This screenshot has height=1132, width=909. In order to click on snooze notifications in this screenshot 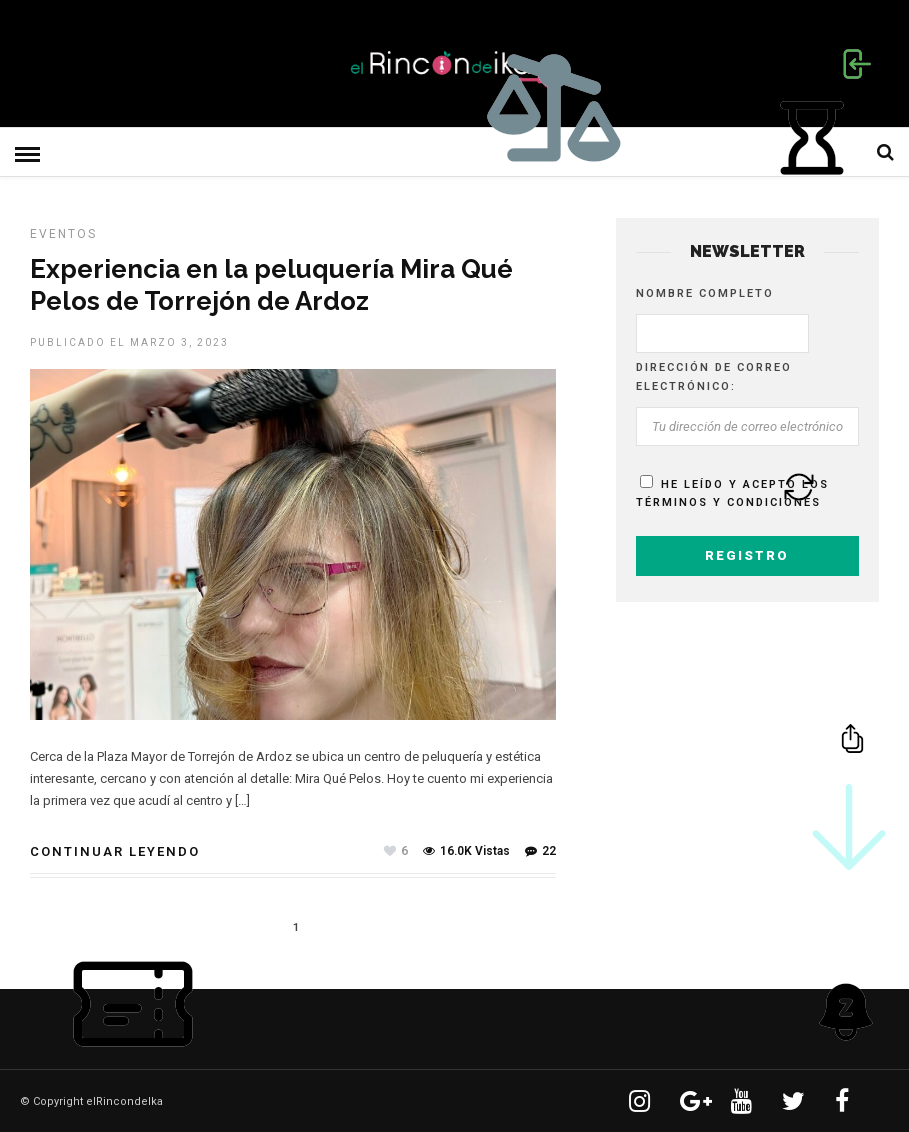, I will do `click(846, 1012)`.